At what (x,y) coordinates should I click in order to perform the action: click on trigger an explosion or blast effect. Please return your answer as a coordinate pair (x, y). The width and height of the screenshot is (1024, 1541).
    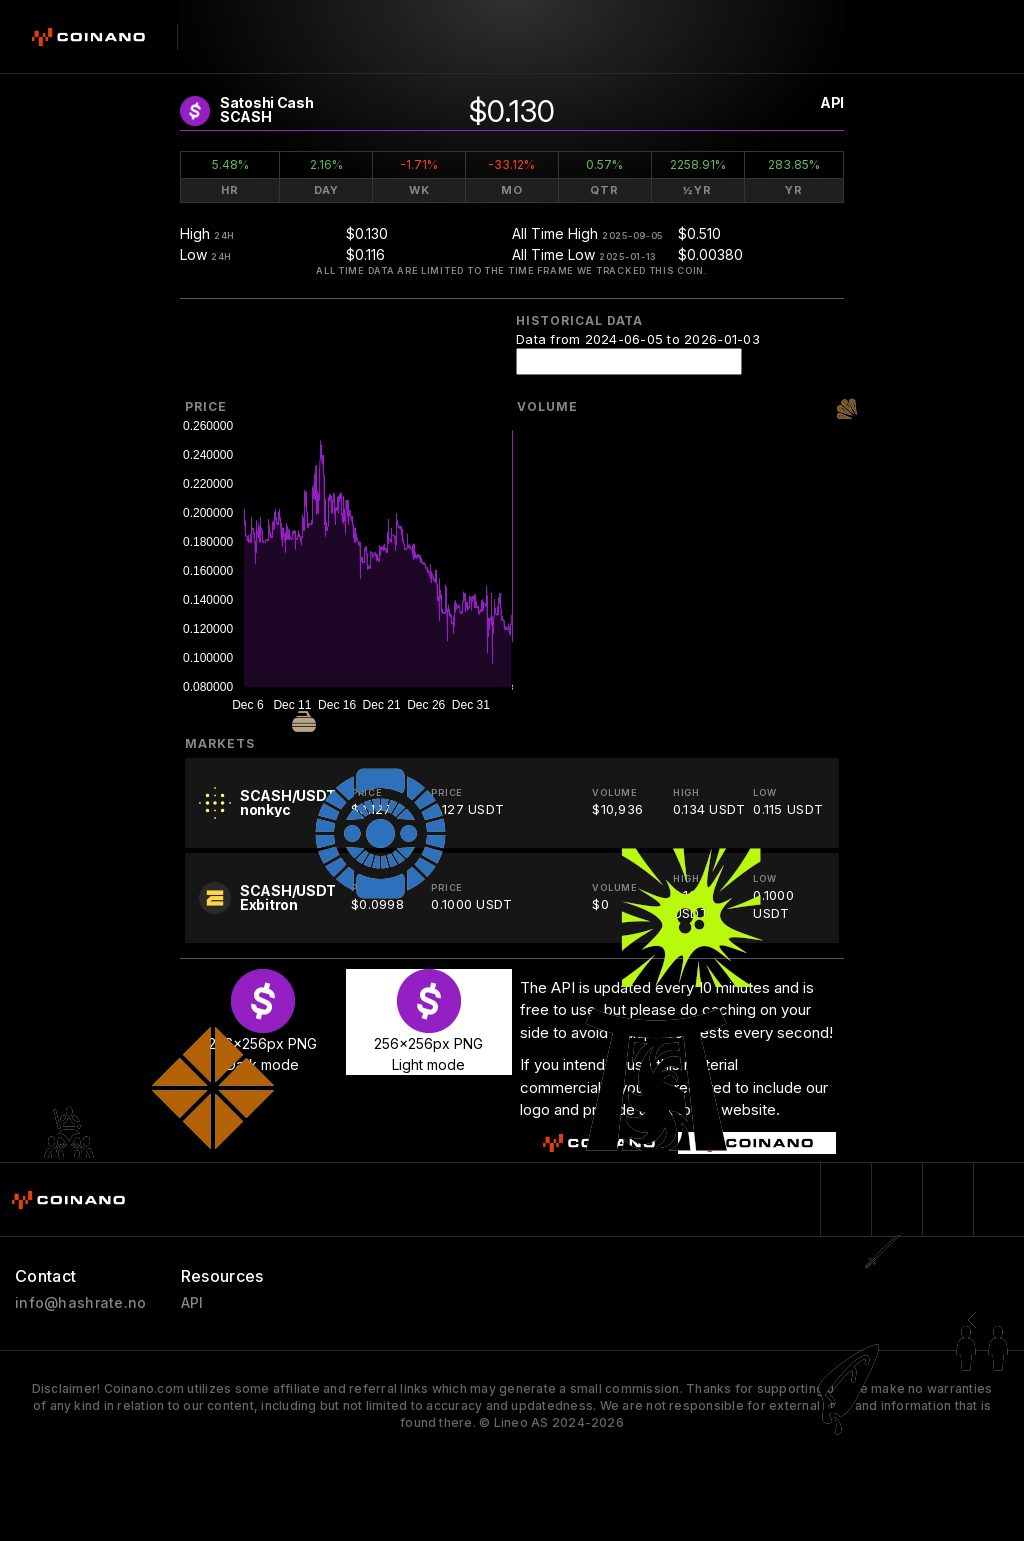
    Looking at the image, I should click on (690, 917).